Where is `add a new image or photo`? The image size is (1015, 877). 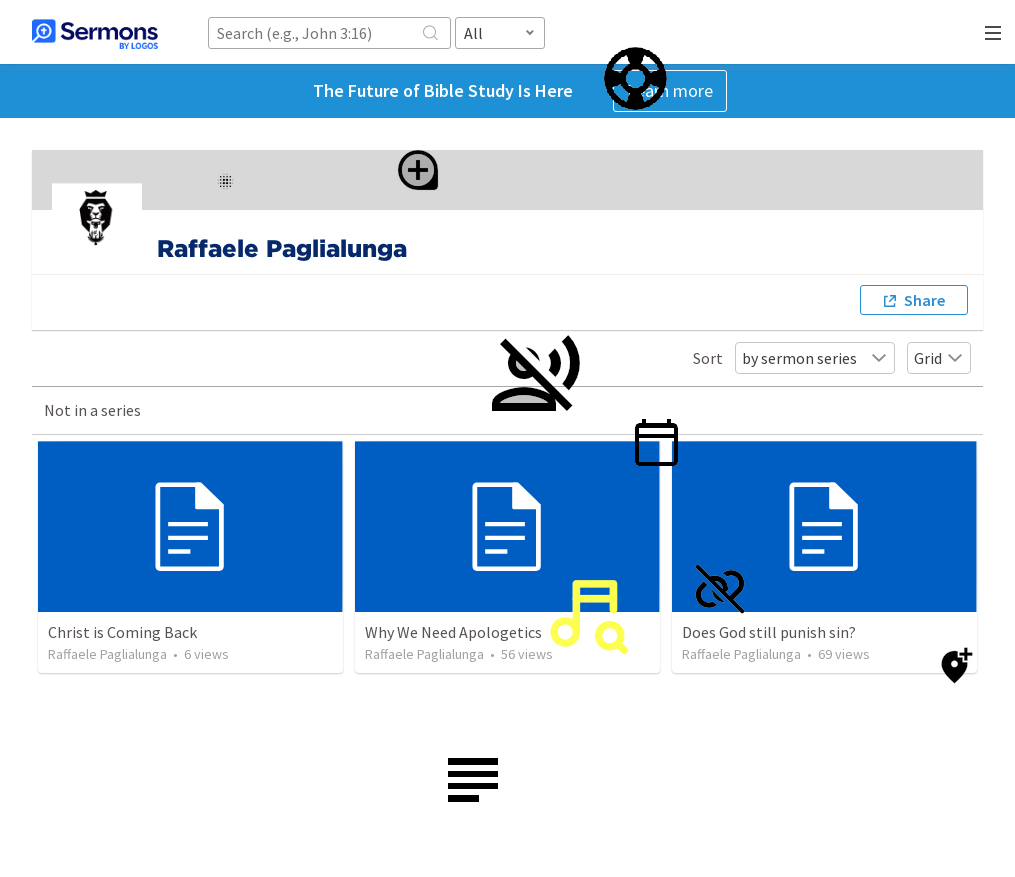 add a new image or photo is located at coordinates (418, 170).